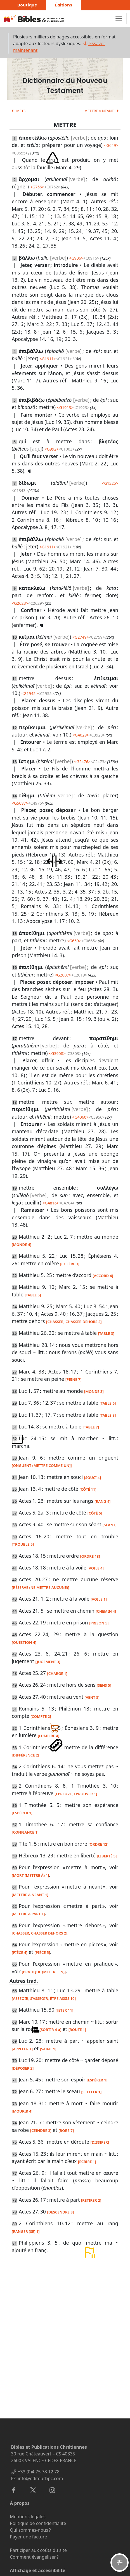  What do you see at coordinates (53, 158) in the screenshot?
I see `decrease priority or warning level` at bounding box center [53, 158].